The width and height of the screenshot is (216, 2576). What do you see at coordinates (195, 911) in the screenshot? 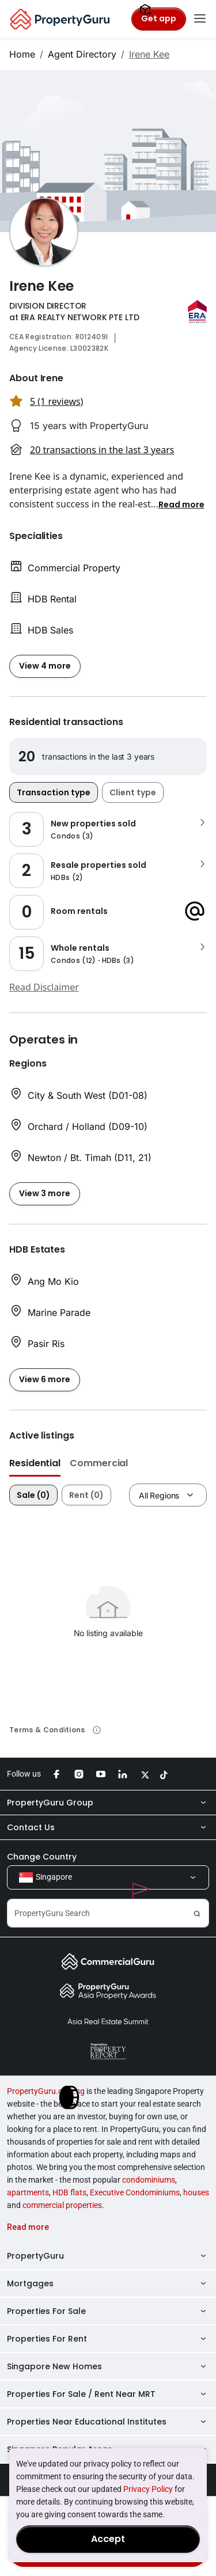
I see `mention a user in a post or comment` at bounding box center [195, 911].